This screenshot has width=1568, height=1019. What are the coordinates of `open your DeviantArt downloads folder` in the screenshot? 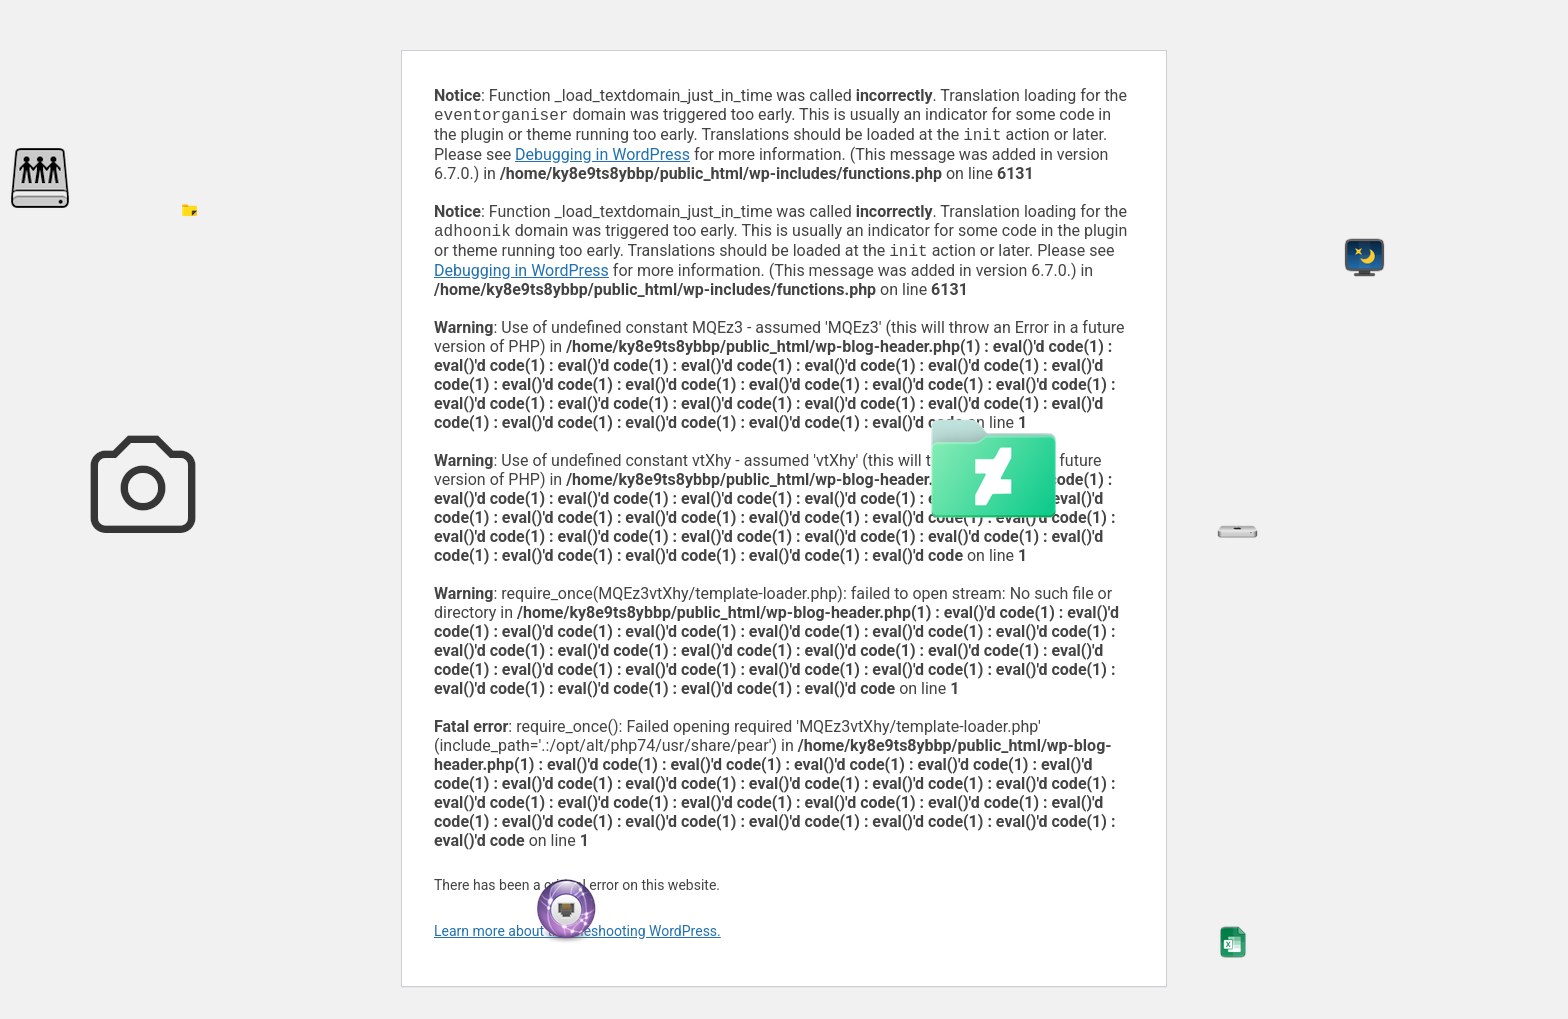 It's located at (993, 472).